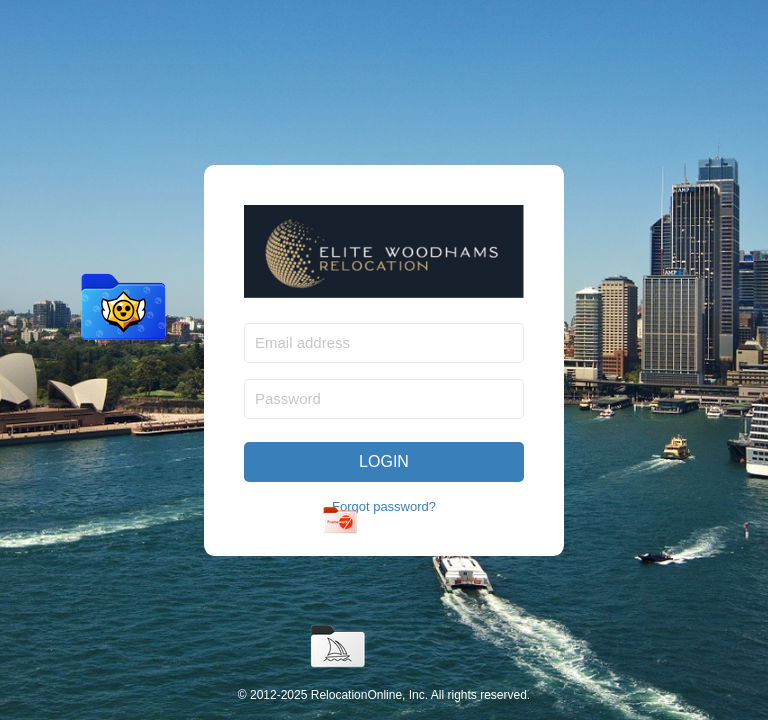 The width and height of the screenshot is (768, 720). What do you see at coordinates (123, 309) in the screenshot?
I see `open brawl stars game files folder` at bounding box center [123, 309].